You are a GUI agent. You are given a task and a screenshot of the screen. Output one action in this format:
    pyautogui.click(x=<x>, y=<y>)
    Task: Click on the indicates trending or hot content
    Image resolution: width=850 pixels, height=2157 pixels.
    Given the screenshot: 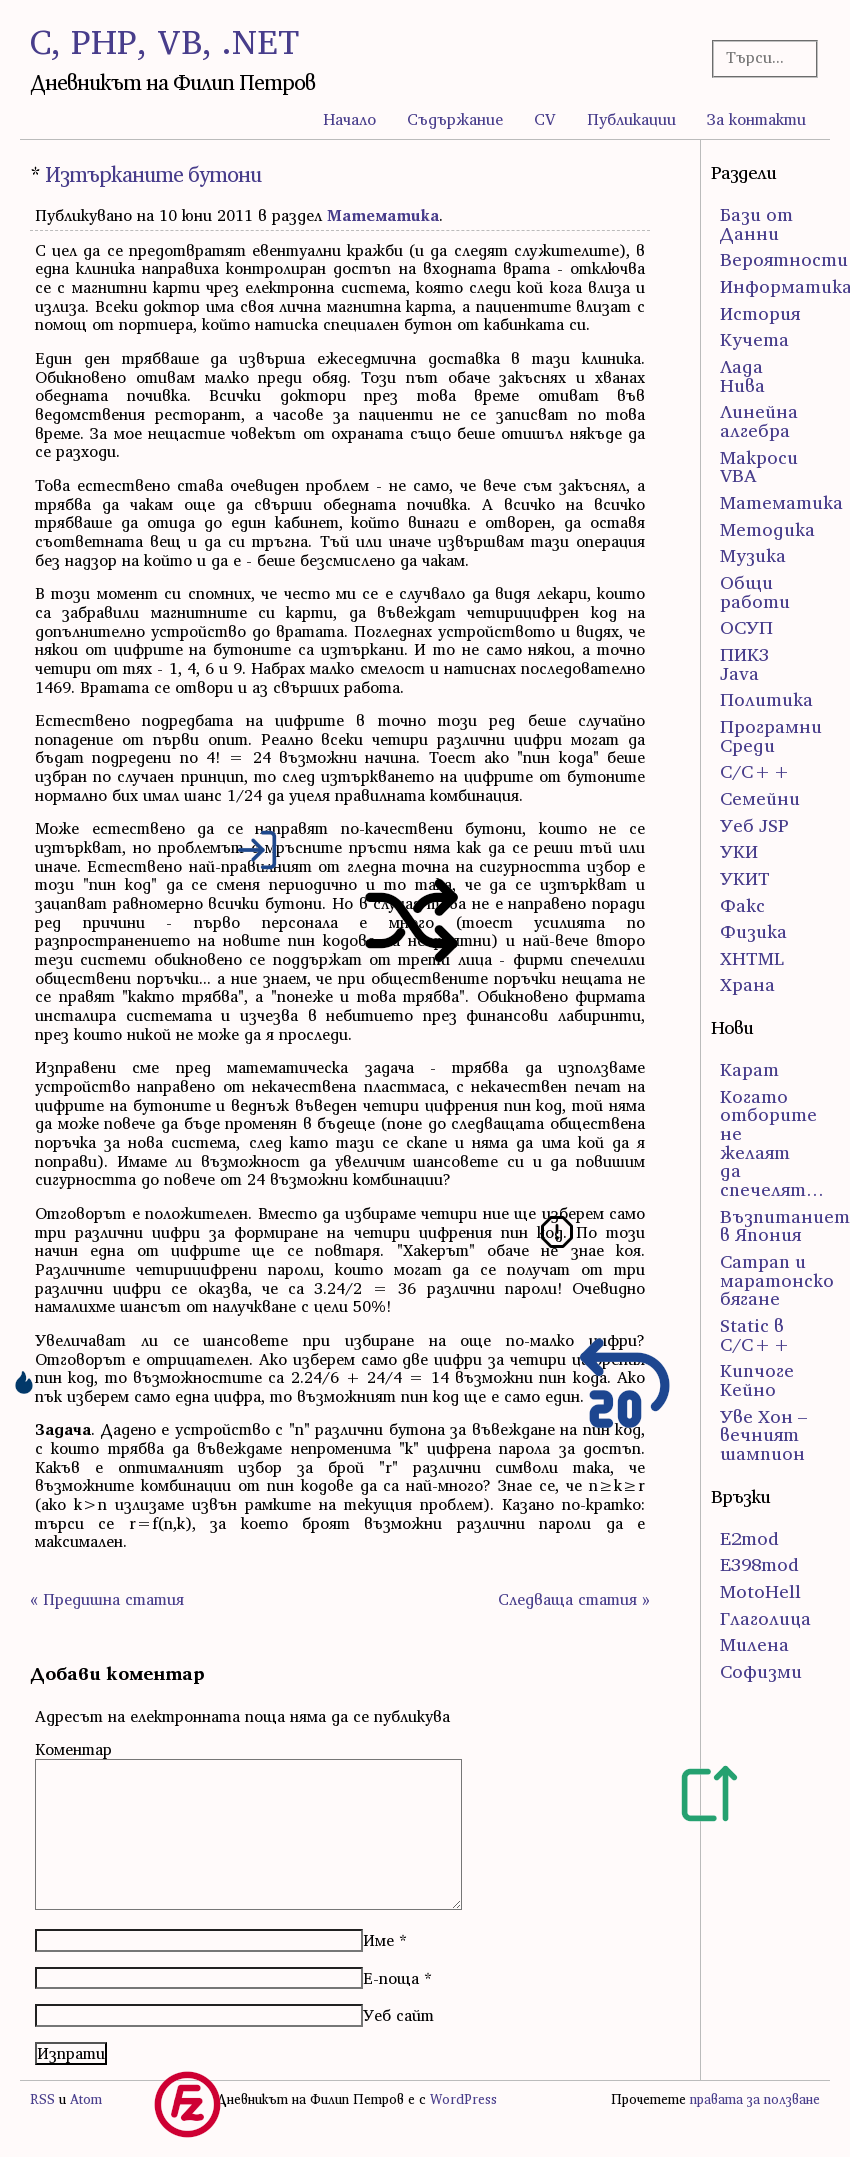 What is the action you would take?
    pyautogui.click(x=24, y=1383)
    